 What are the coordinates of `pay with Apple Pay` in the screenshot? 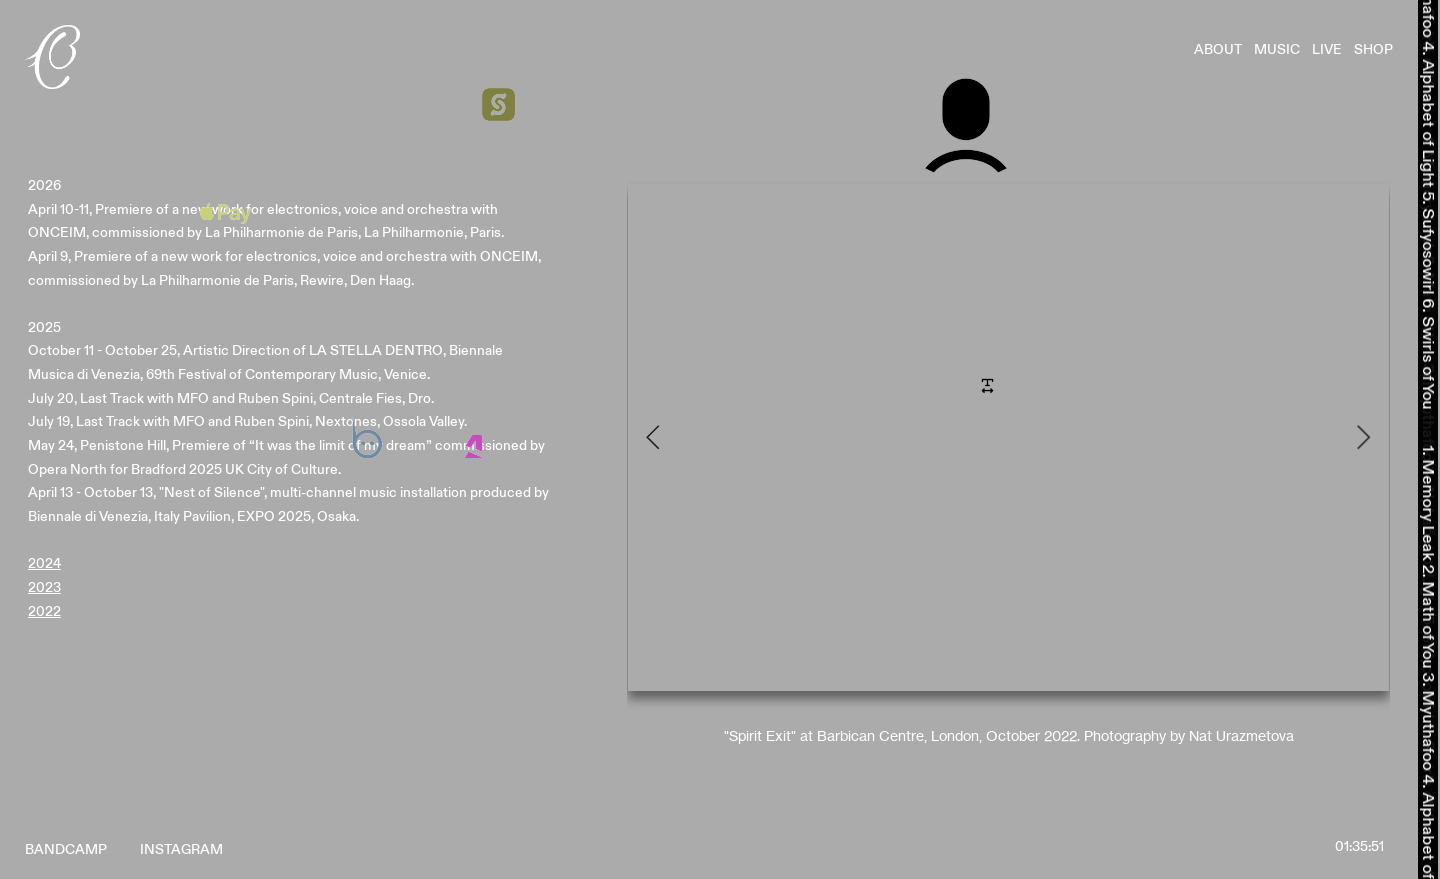 It's located at (225, 213).